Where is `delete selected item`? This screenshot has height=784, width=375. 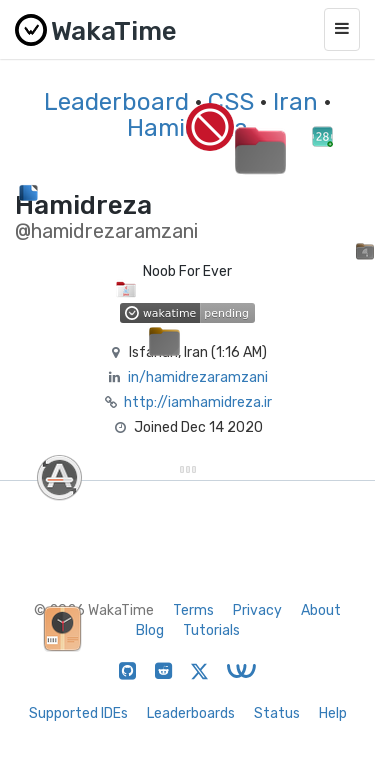
delete selected item is located at coordinates (210, 127).